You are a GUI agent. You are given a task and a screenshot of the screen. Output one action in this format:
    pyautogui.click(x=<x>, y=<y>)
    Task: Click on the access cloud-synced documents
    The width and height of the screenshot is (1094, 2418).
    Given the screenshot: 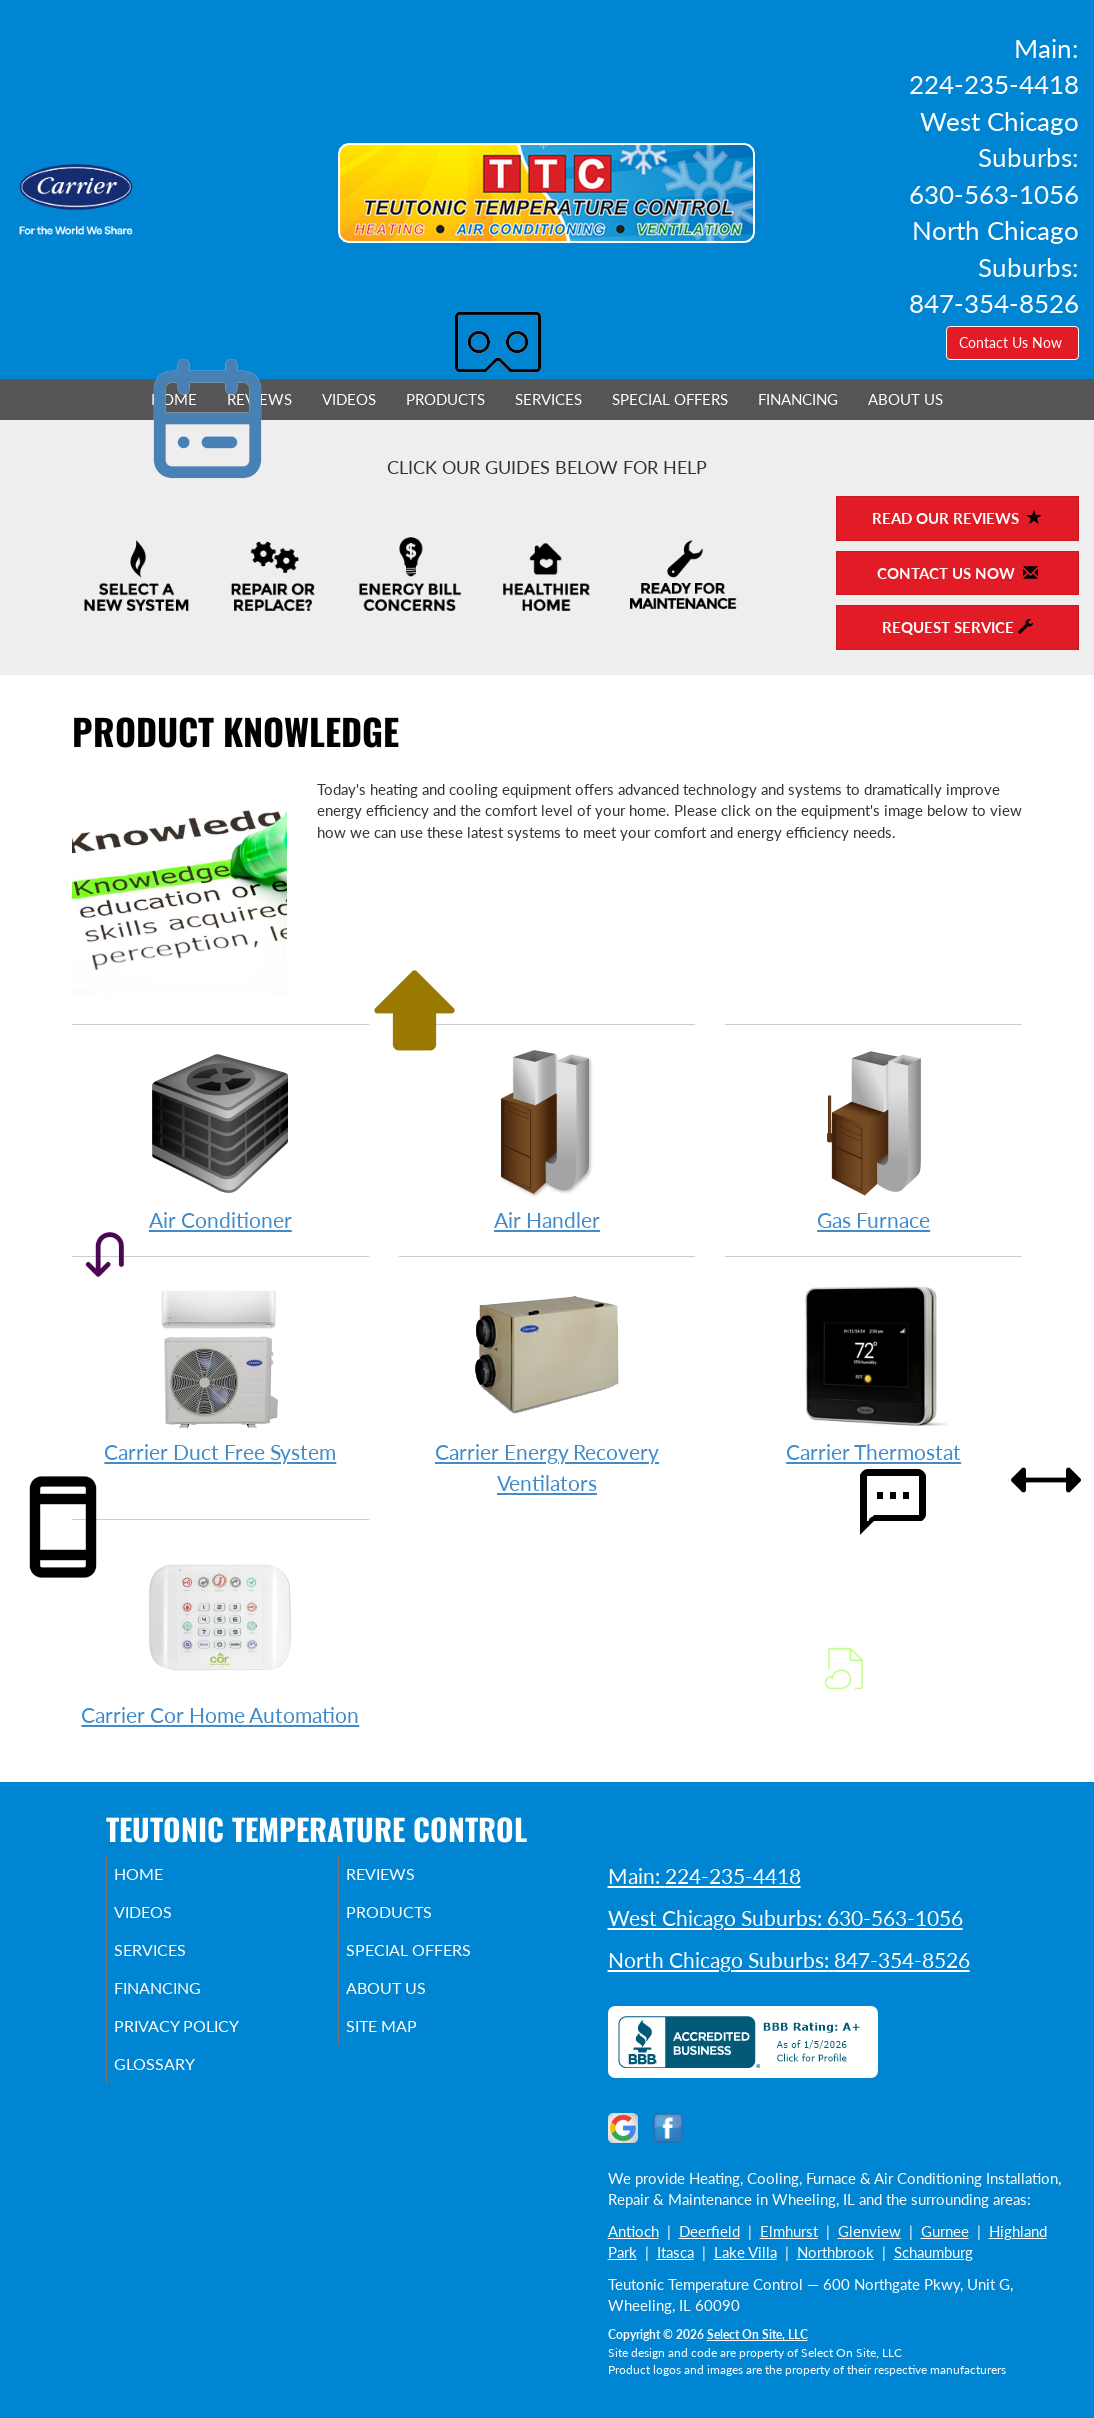 What is the action you would take?
    pyautogui.click(x=845, y=1668)
    